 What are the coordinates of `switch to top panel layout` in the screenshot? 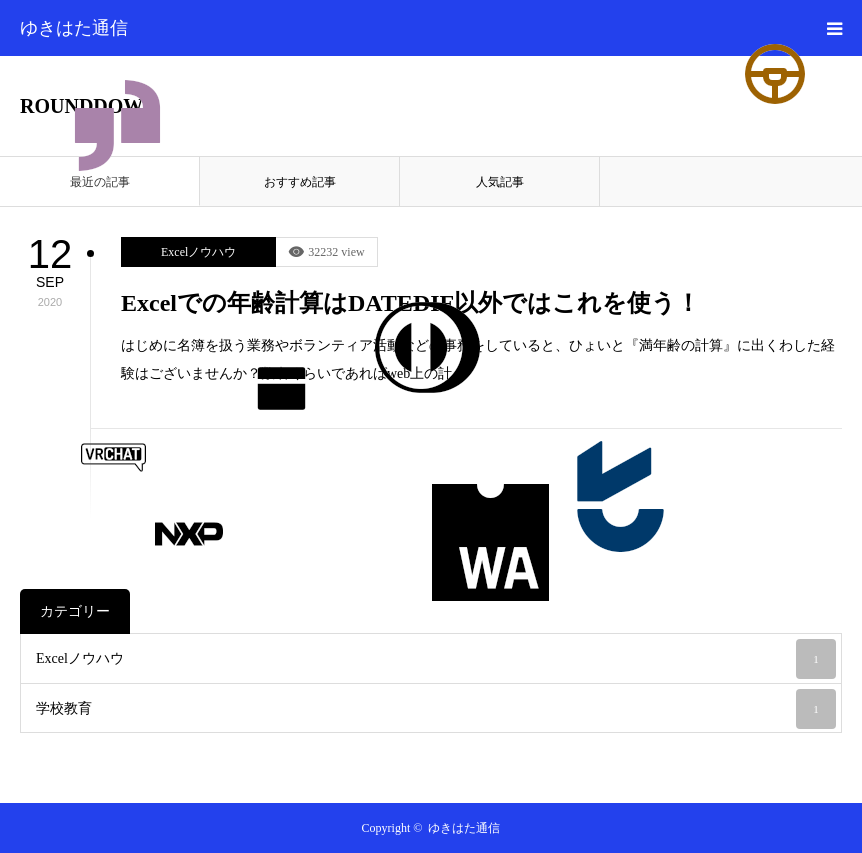 It's located at (281, 388).